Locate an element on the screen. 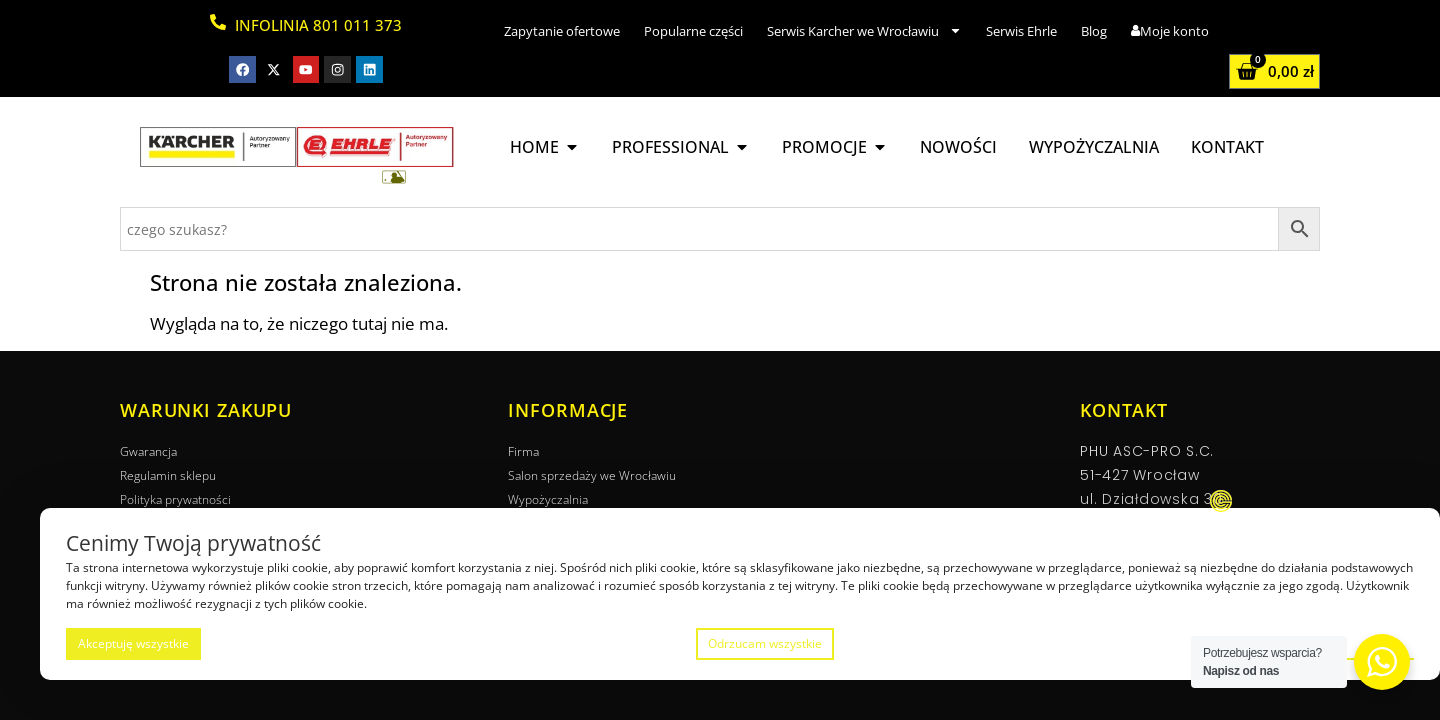 This screenshot has height=720, width=1440. open the MLB app is located at coordinates (394, 177).